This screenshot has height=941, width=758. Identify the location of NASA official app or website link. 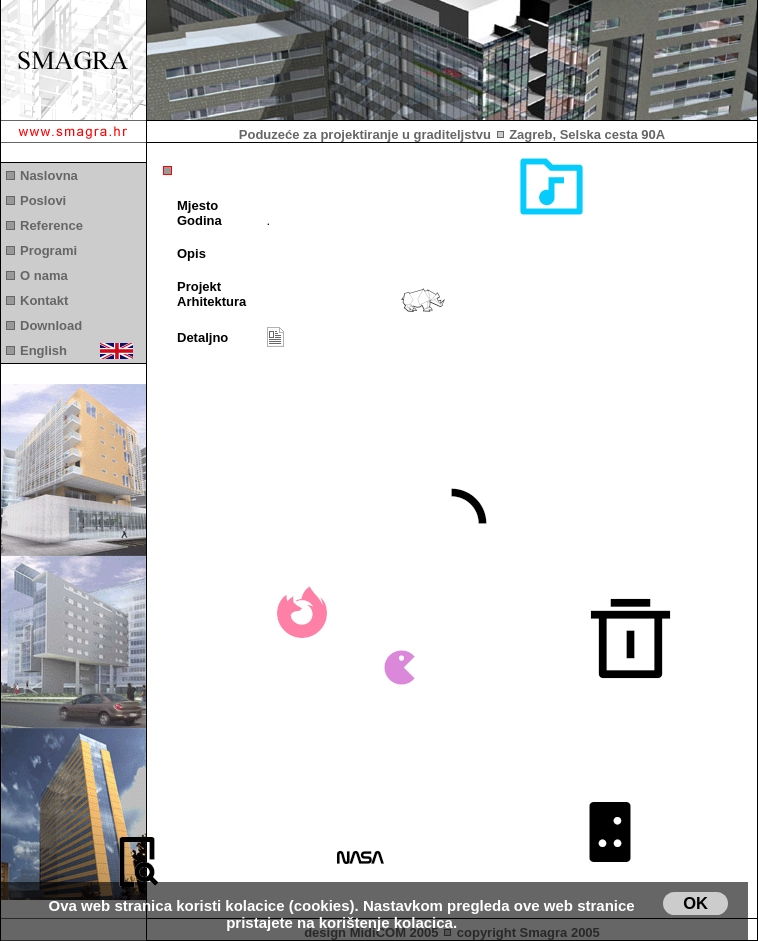
(360, 857).